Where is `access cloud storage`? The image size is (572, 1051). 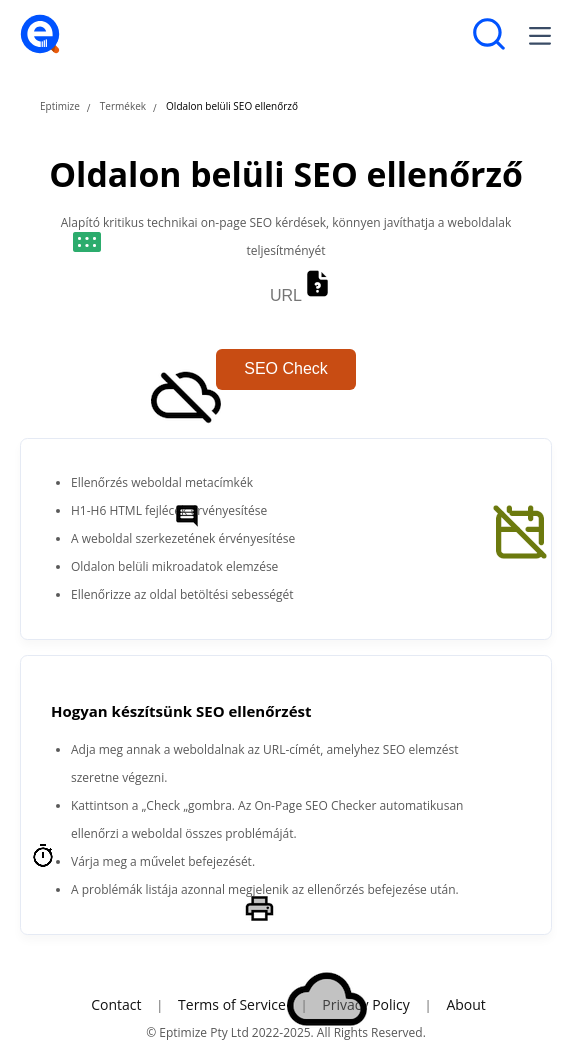 access cloud storage is located at coordinates (327, 999).